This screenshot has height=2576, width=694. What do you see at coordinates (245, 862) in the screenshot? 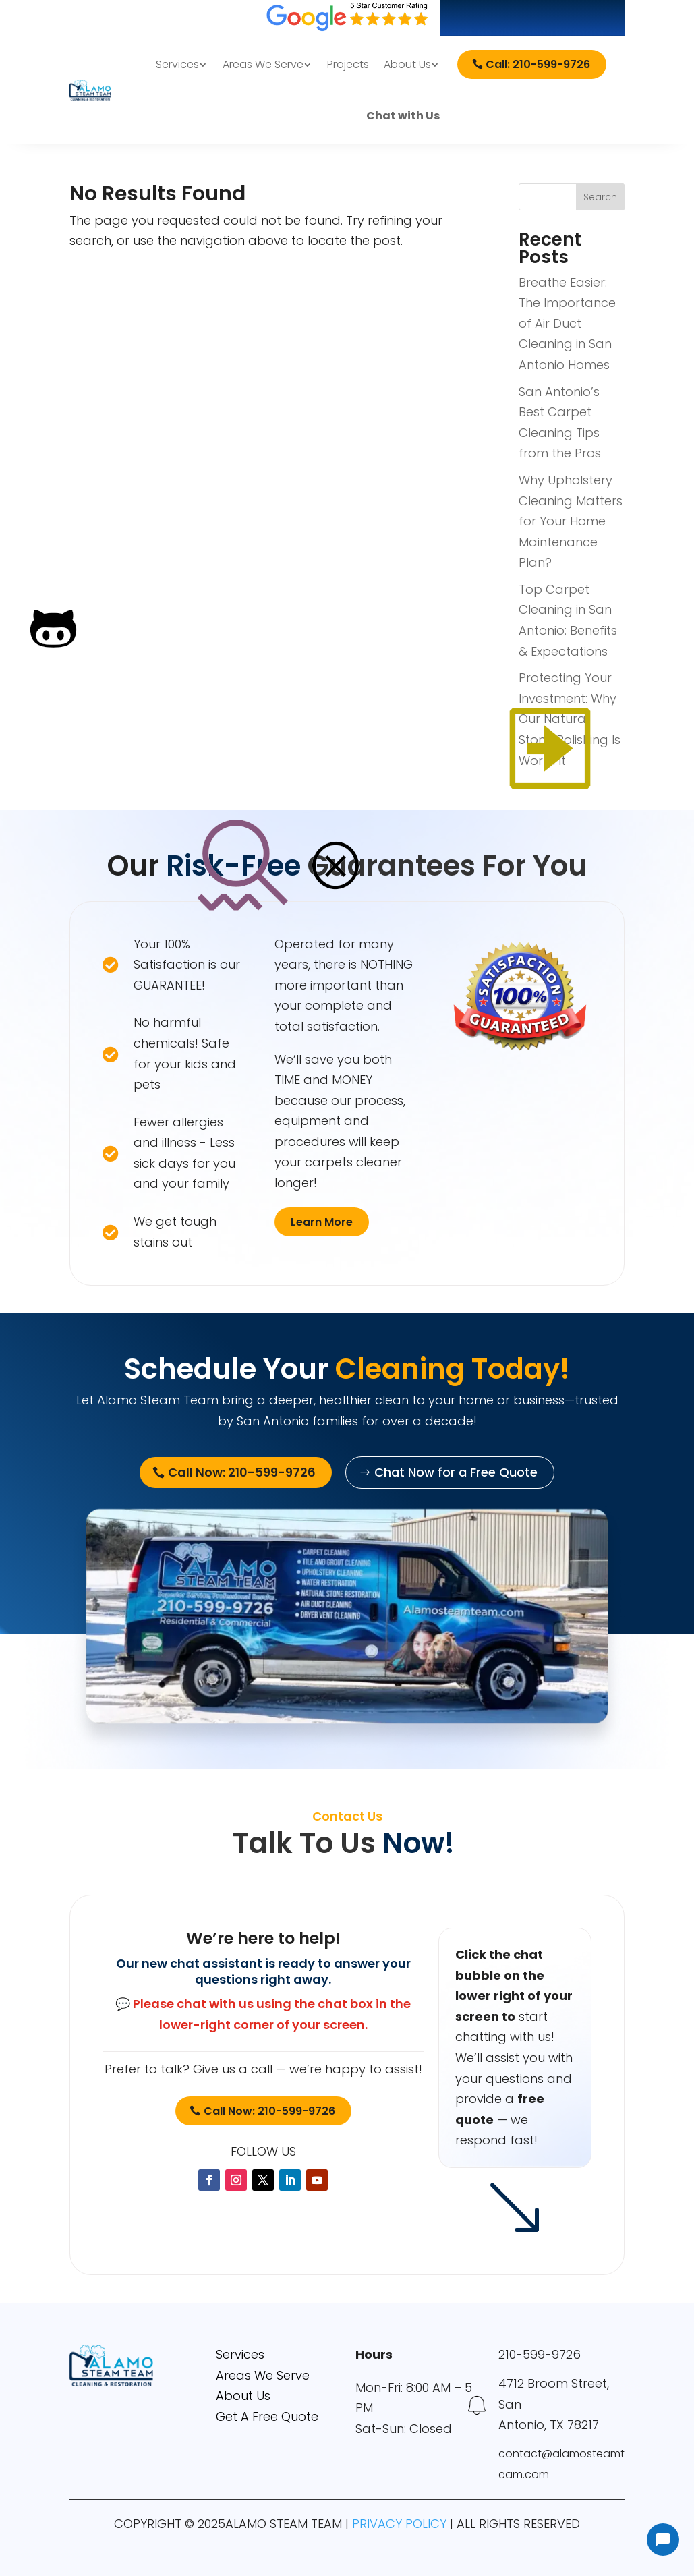
I see `perform a fuzzy or approximate search` at bounding box center [245, 862].